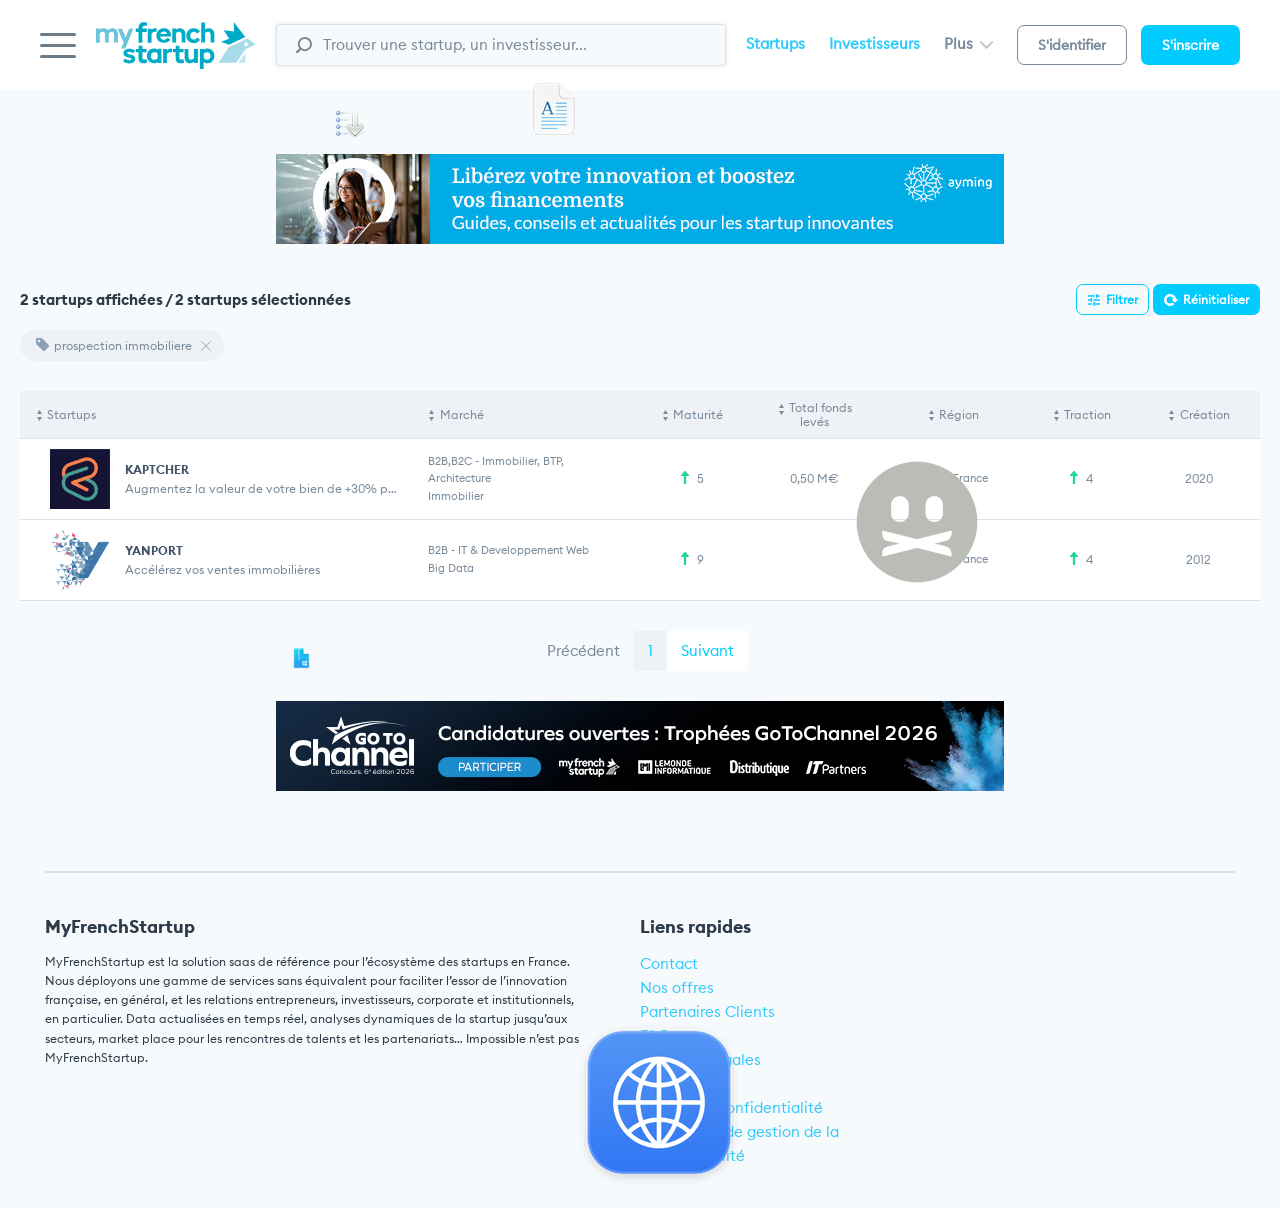  I want to click on sort items in ascending order, so click(351, 124).